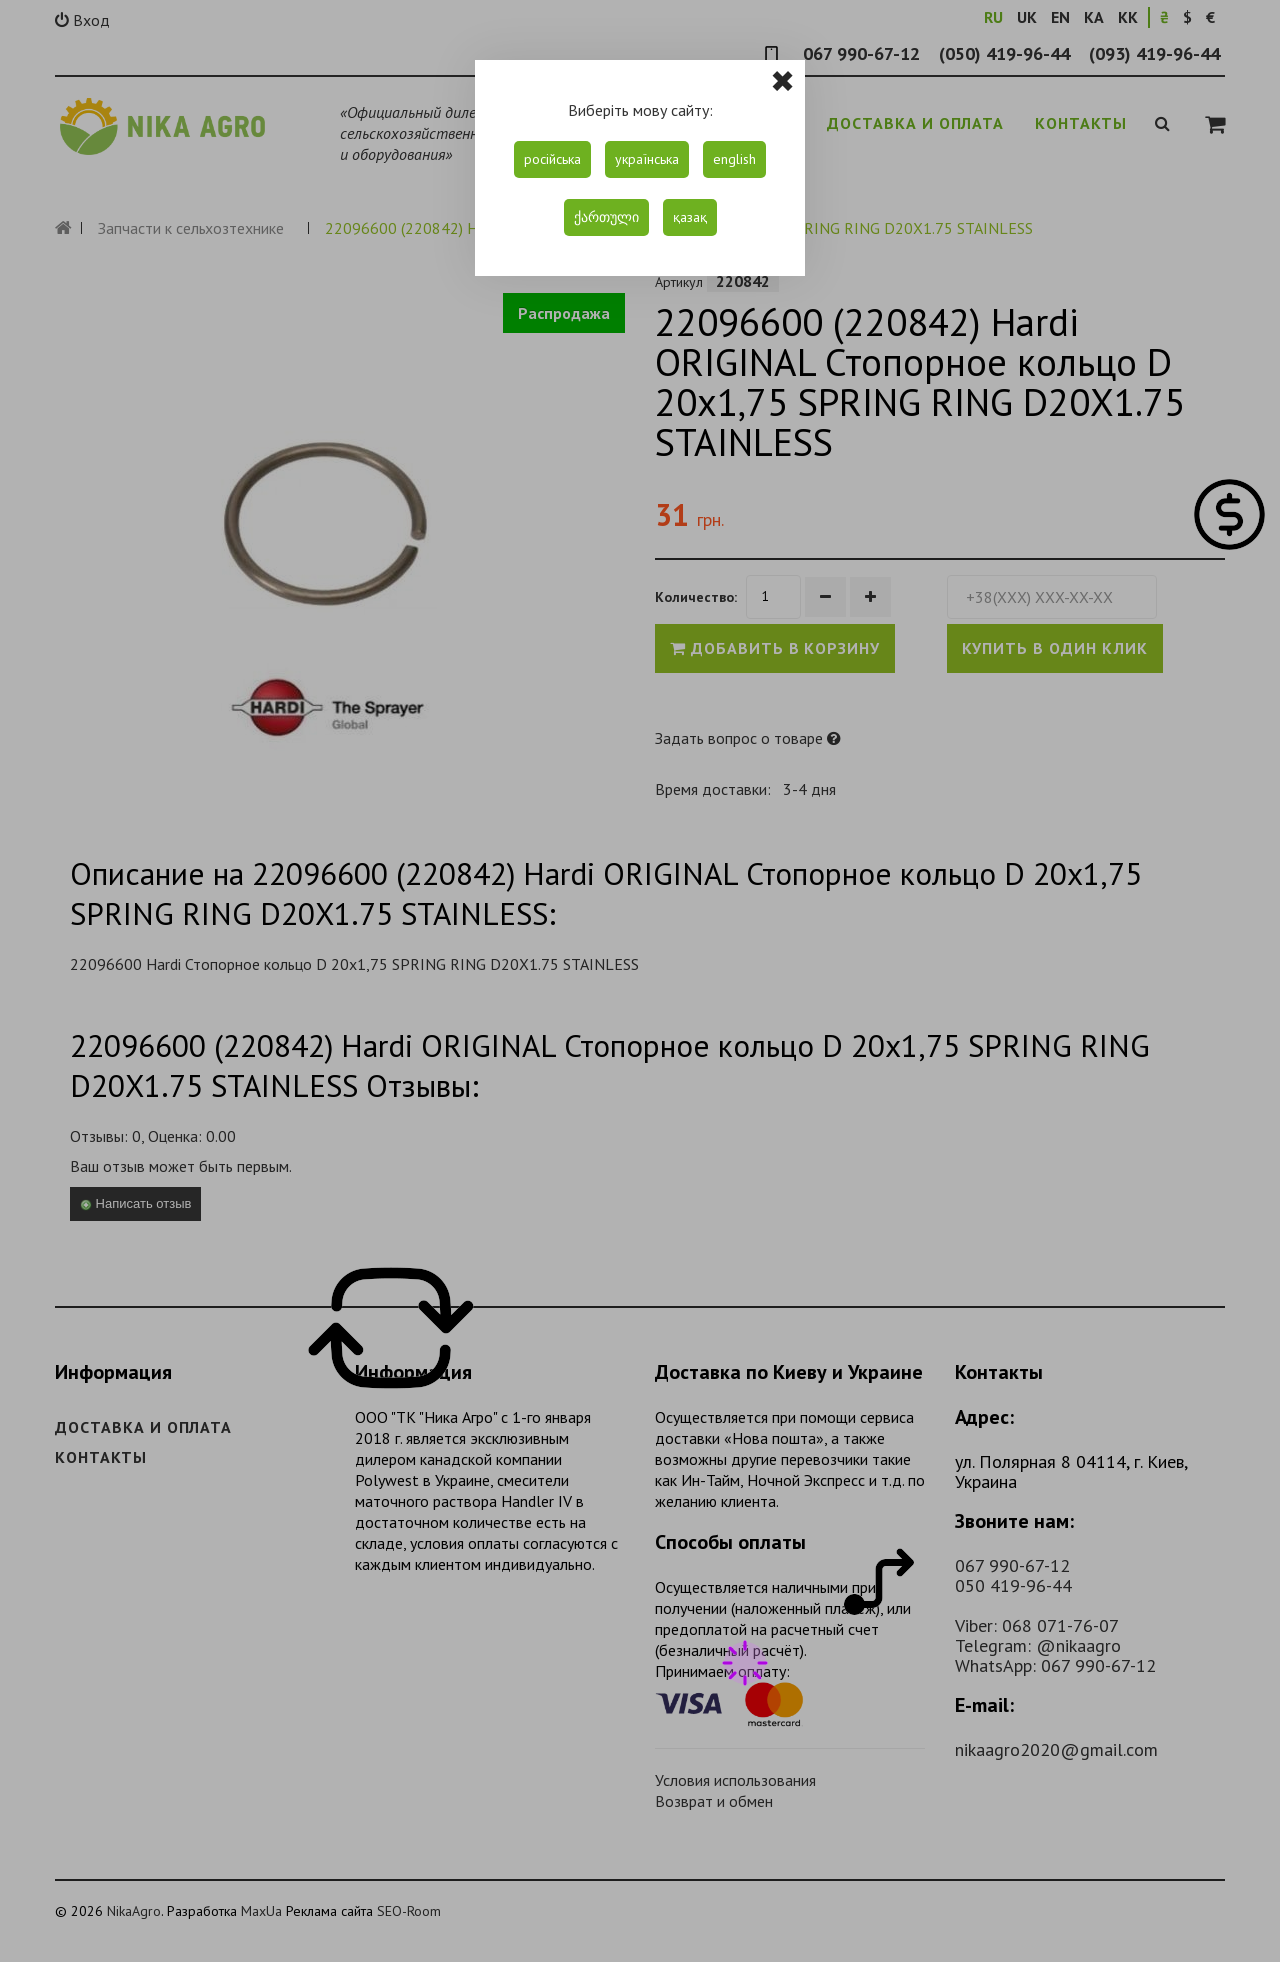 The width and height of the screenshot is (1280, 1962). What do you see at coordinates (391, 1328) in the screenshot?
I see `refresh or reload content` at bounding box center [391, 1328].